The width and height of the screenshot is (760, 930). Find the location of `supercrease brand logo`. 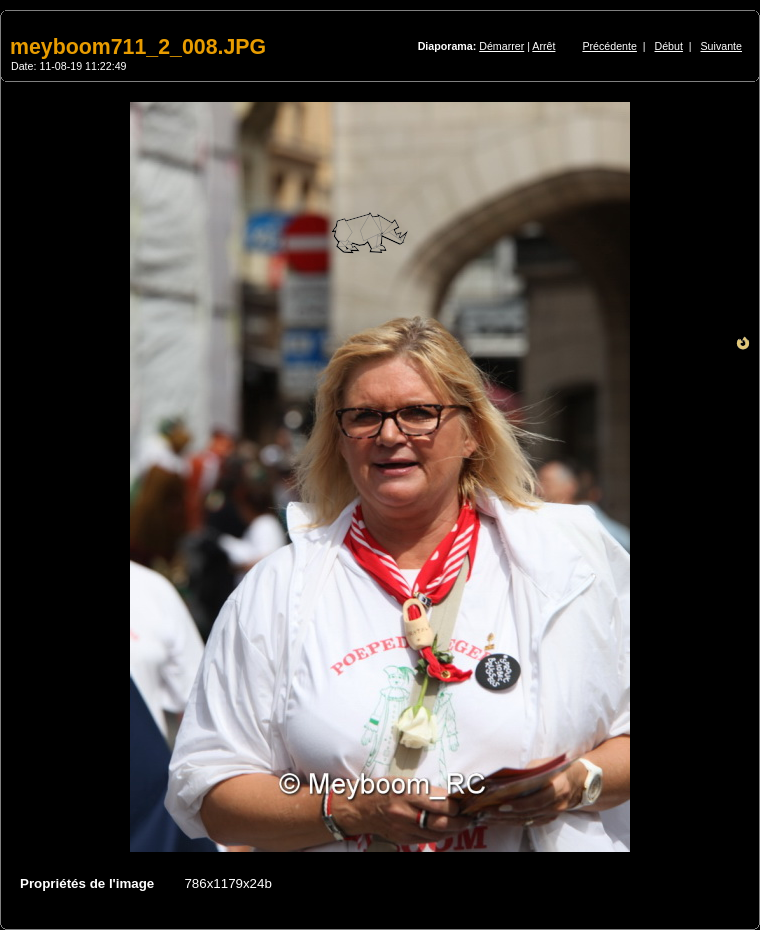

supercrease brand logo is located at coordinates (369, 232).